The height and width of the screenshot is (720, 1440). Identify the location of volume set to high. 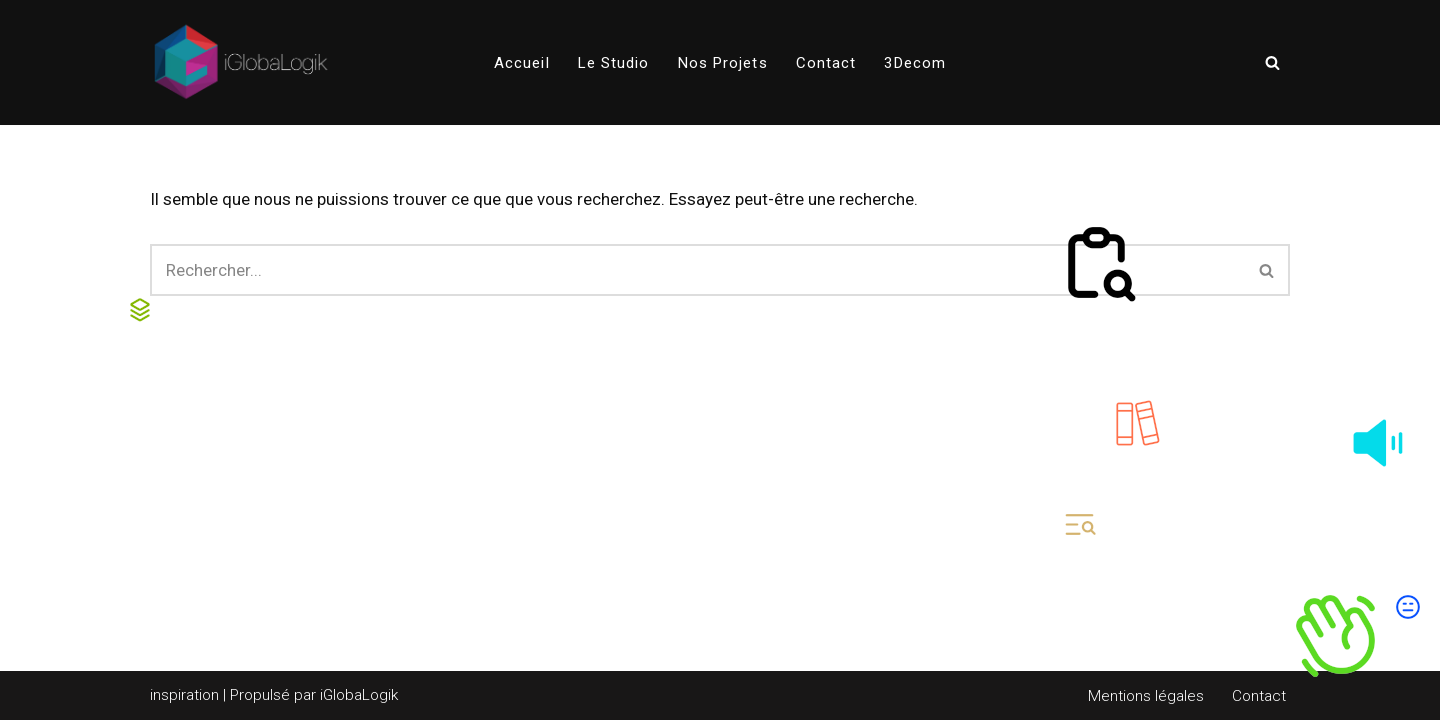
(1377, 443).